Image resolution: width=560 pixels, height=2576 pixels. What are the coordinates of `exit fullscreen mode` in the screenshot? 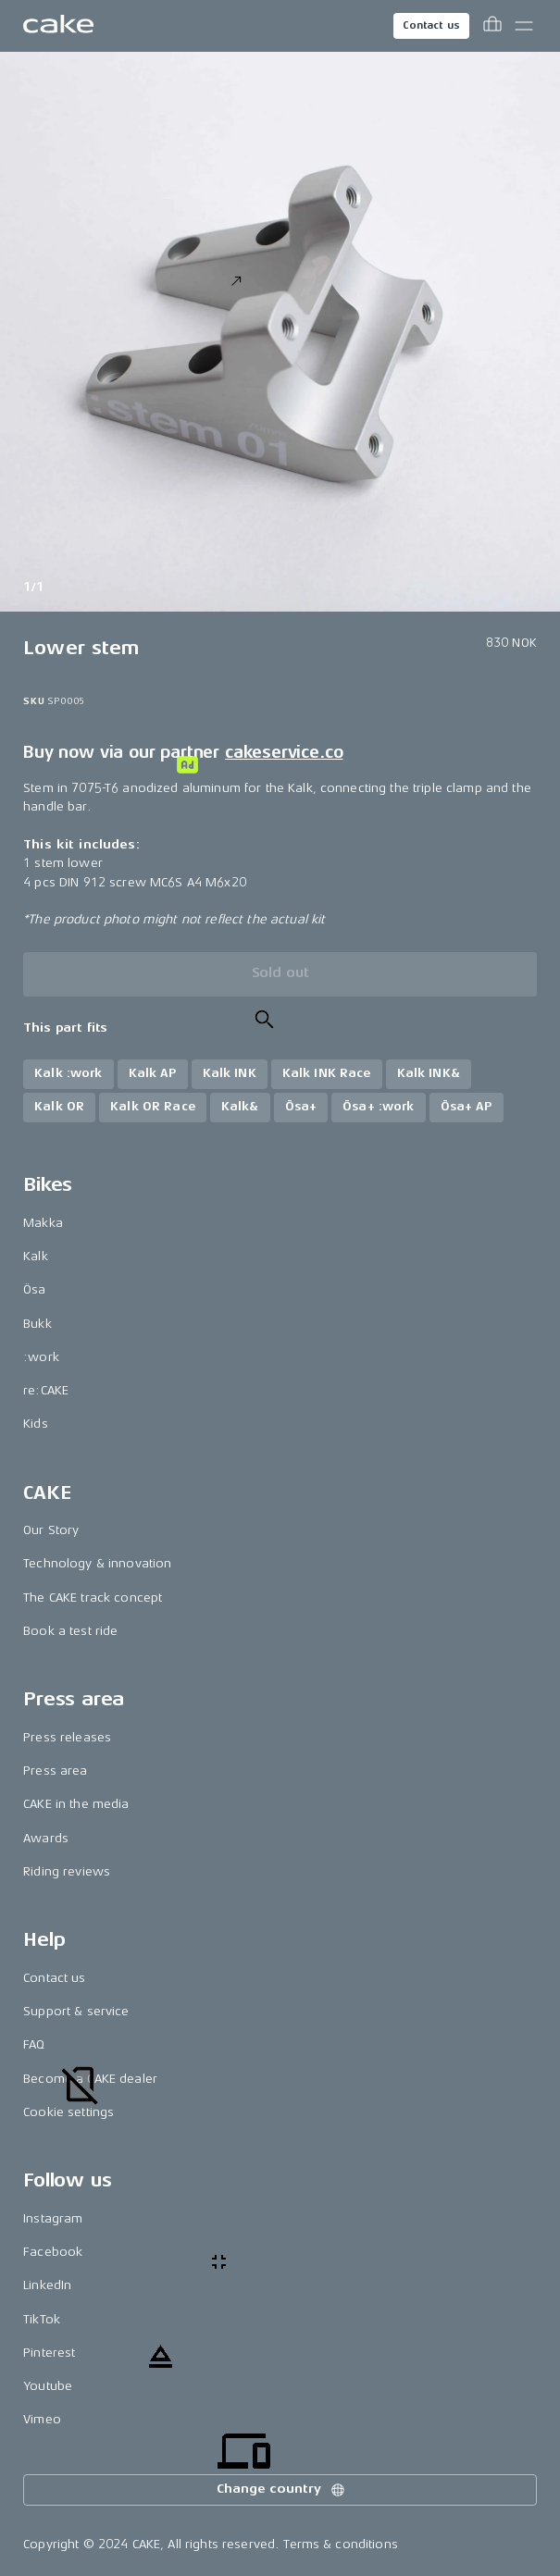 It's located at (218, 2261).